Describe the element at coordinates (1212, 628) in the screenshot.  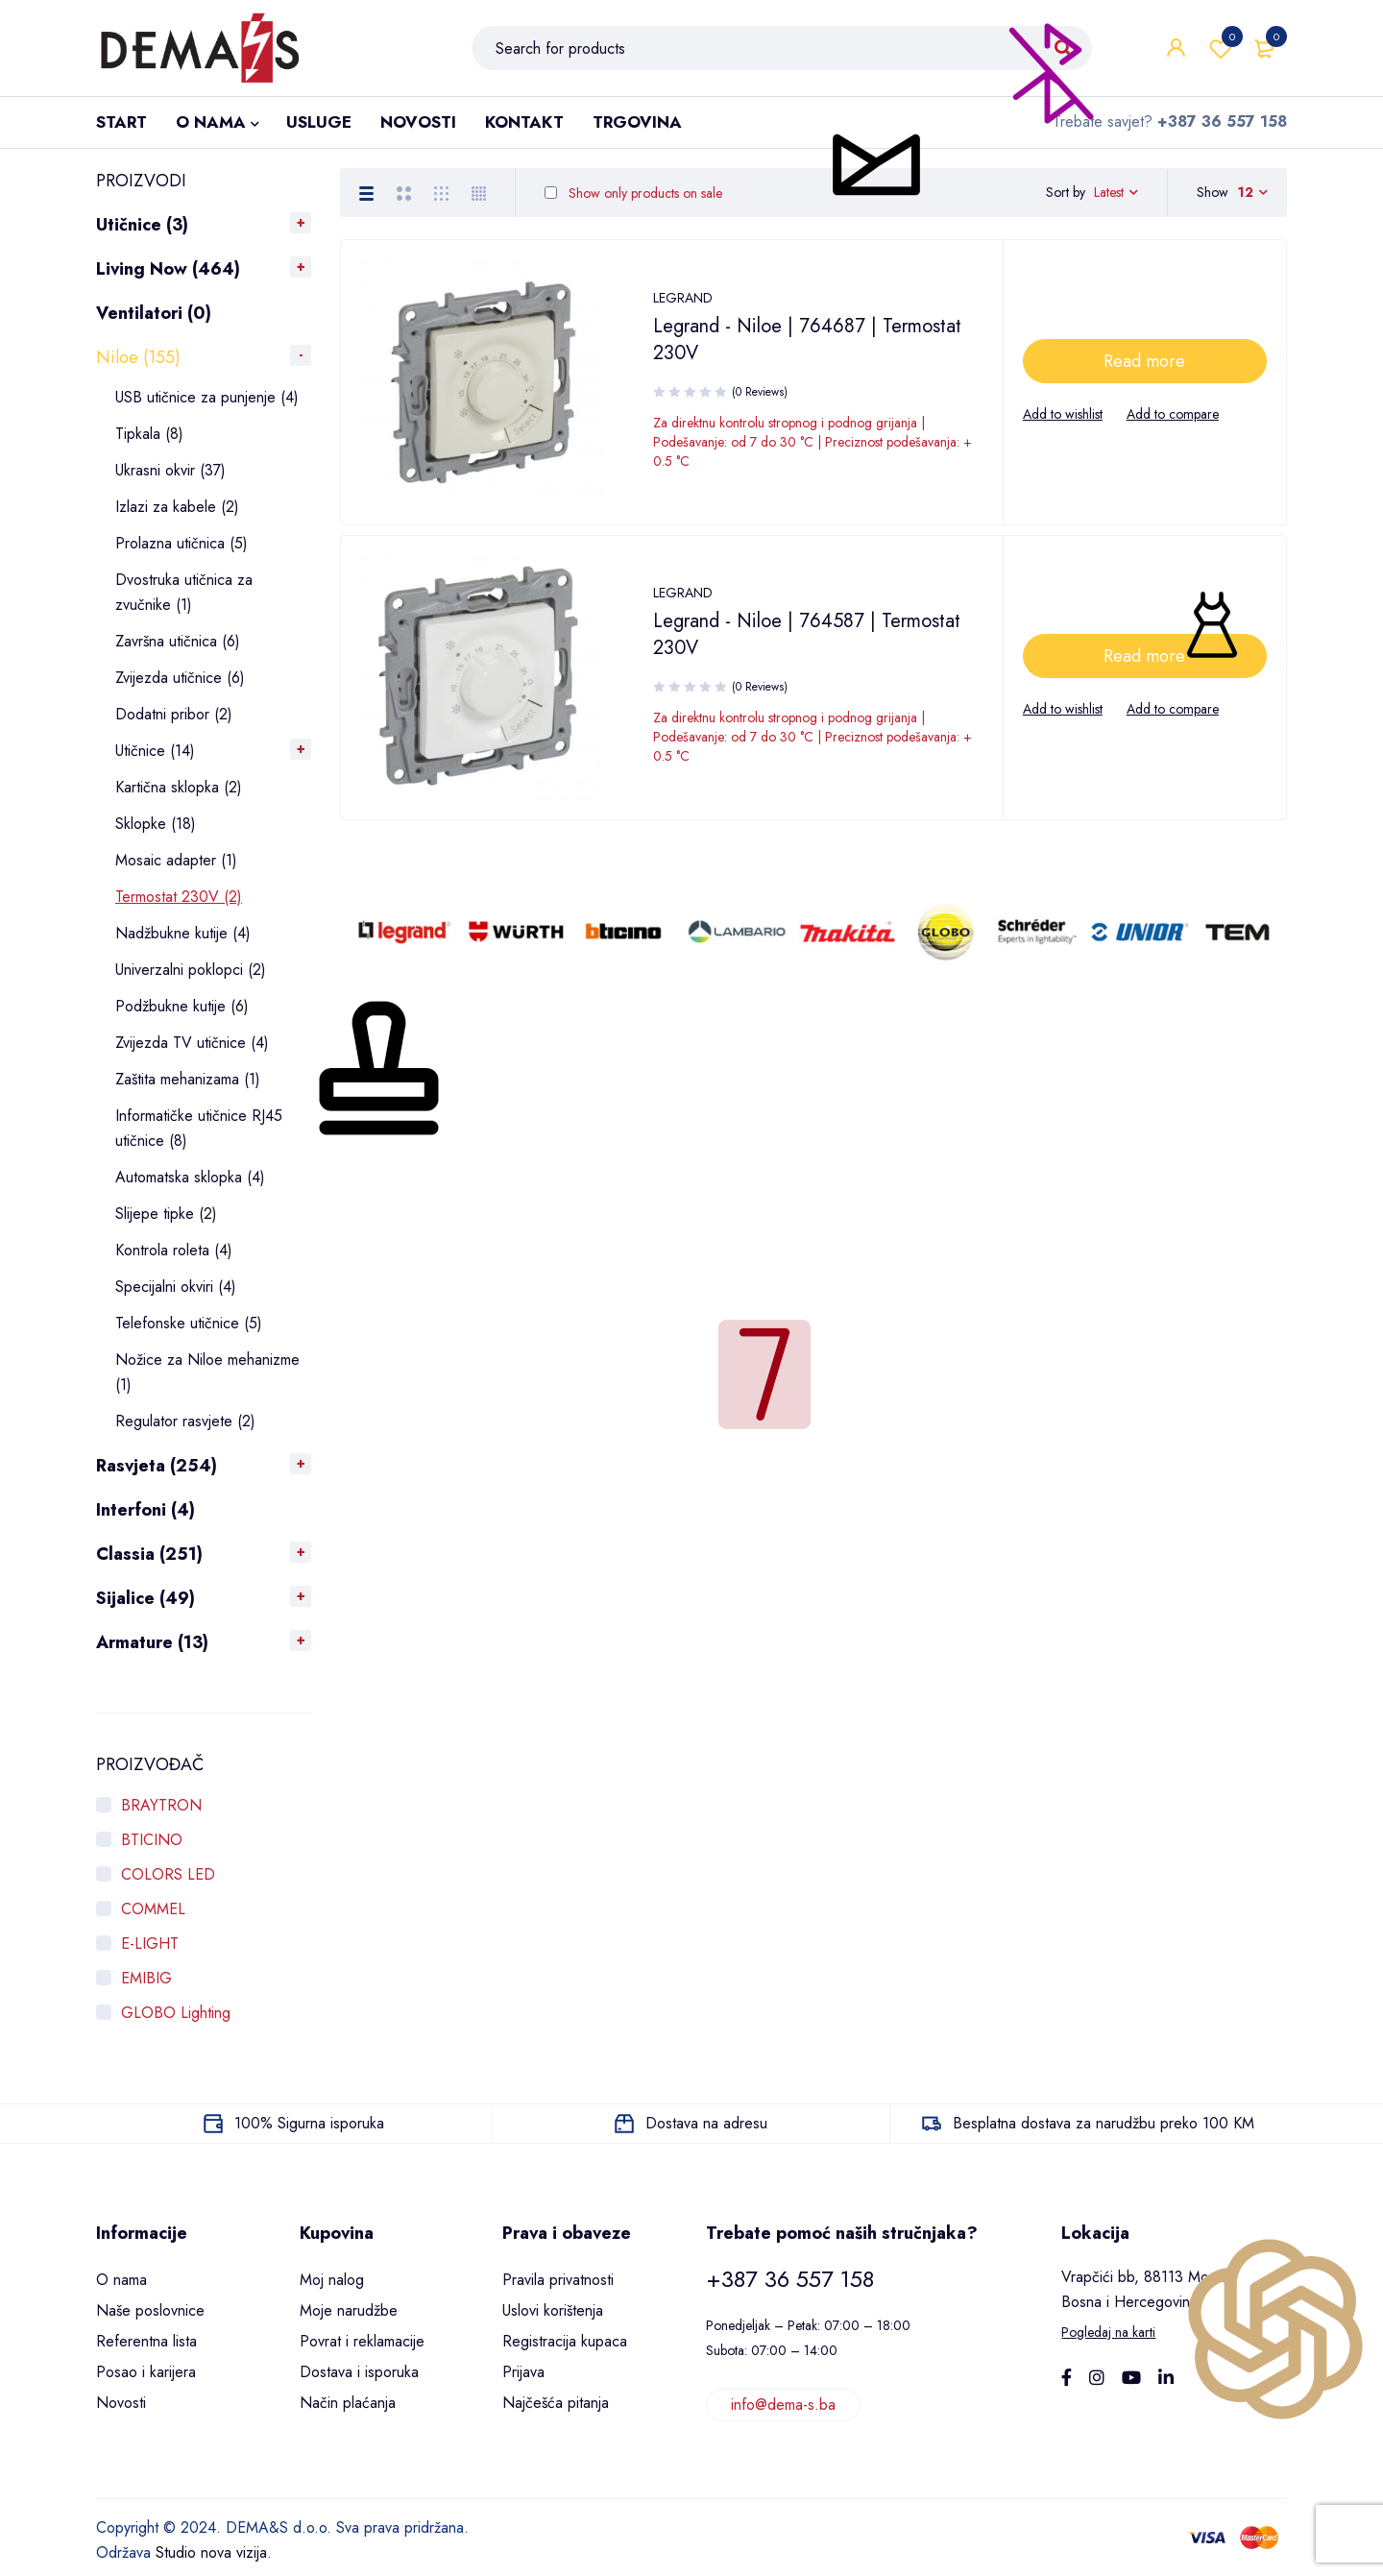
I see `browse women's clothing or dresses` at that location.